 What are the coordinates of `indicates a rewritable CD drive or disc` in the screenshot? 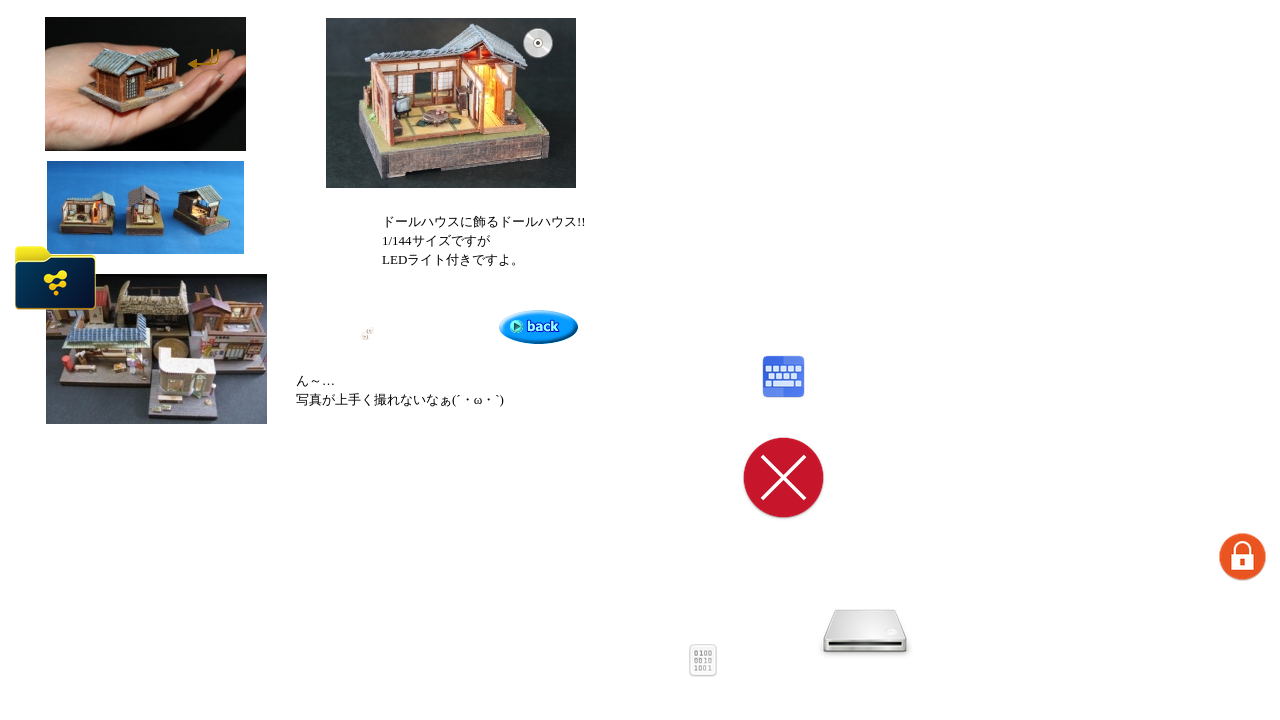 It's located at (538, 43).